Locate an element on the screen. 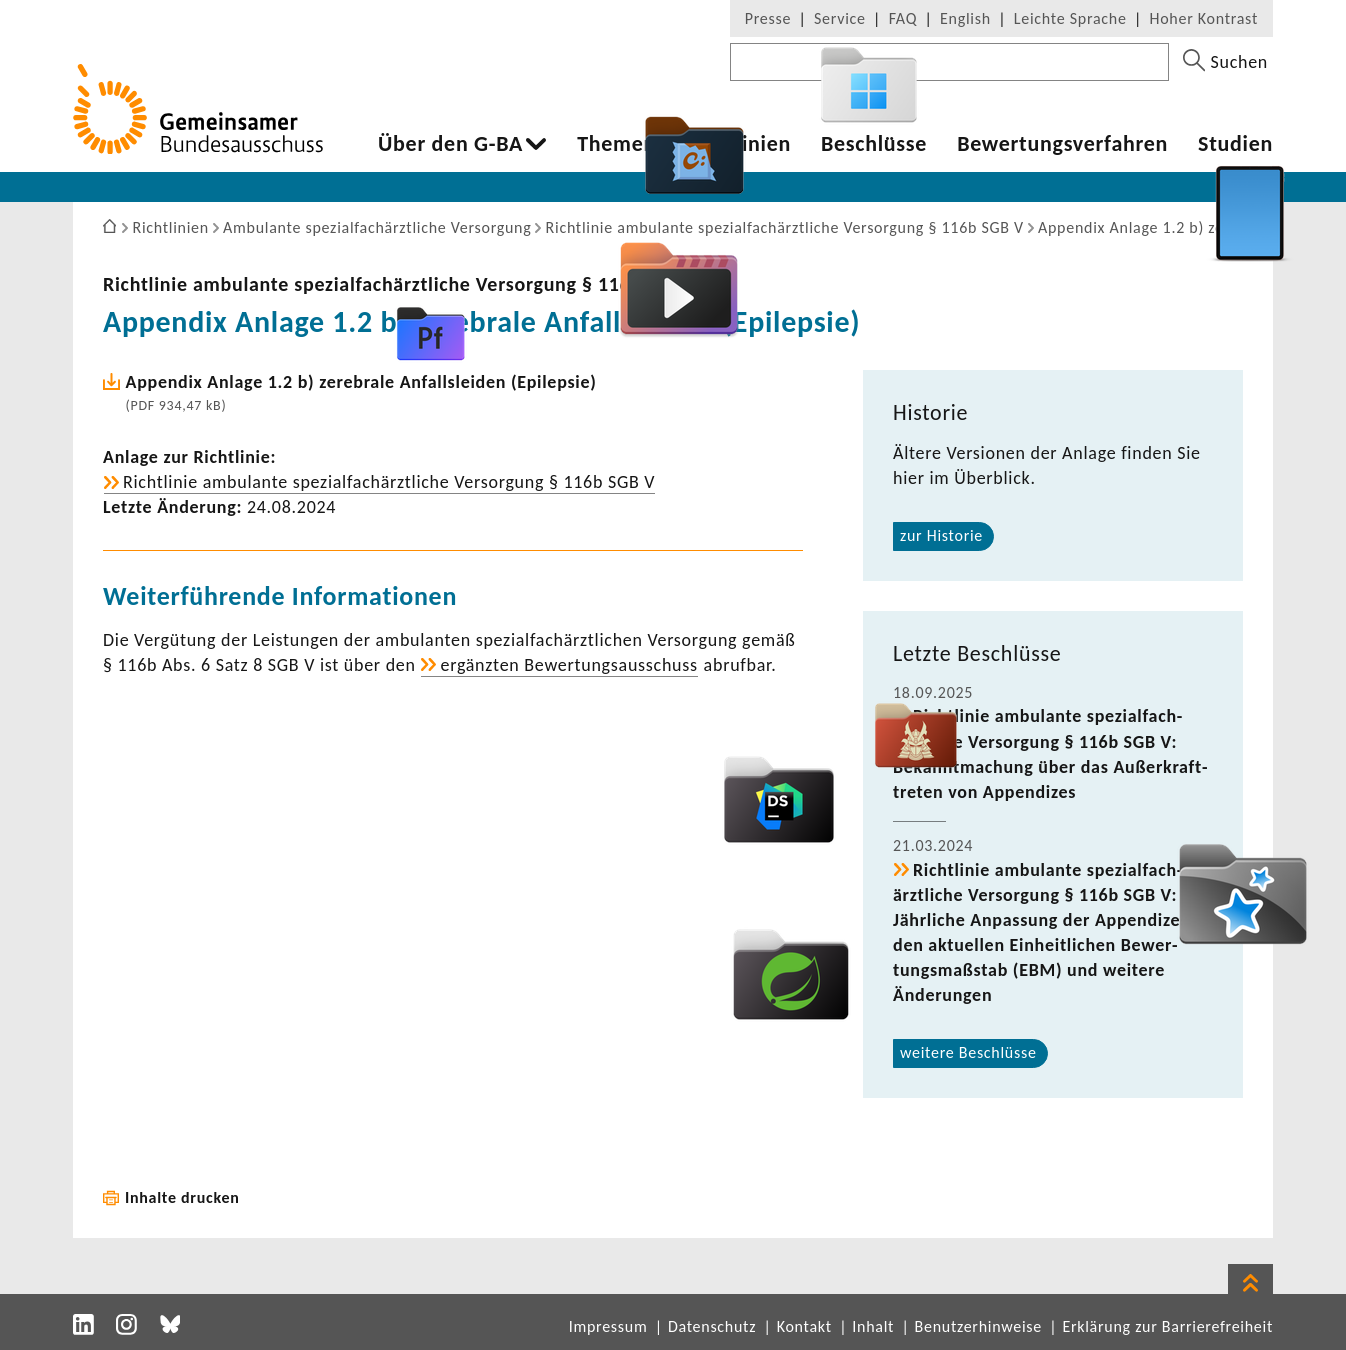 The image size is (1346, 1350). folder for storing historical Japanese or shogun-themed content is located at coordinates (915, 737).